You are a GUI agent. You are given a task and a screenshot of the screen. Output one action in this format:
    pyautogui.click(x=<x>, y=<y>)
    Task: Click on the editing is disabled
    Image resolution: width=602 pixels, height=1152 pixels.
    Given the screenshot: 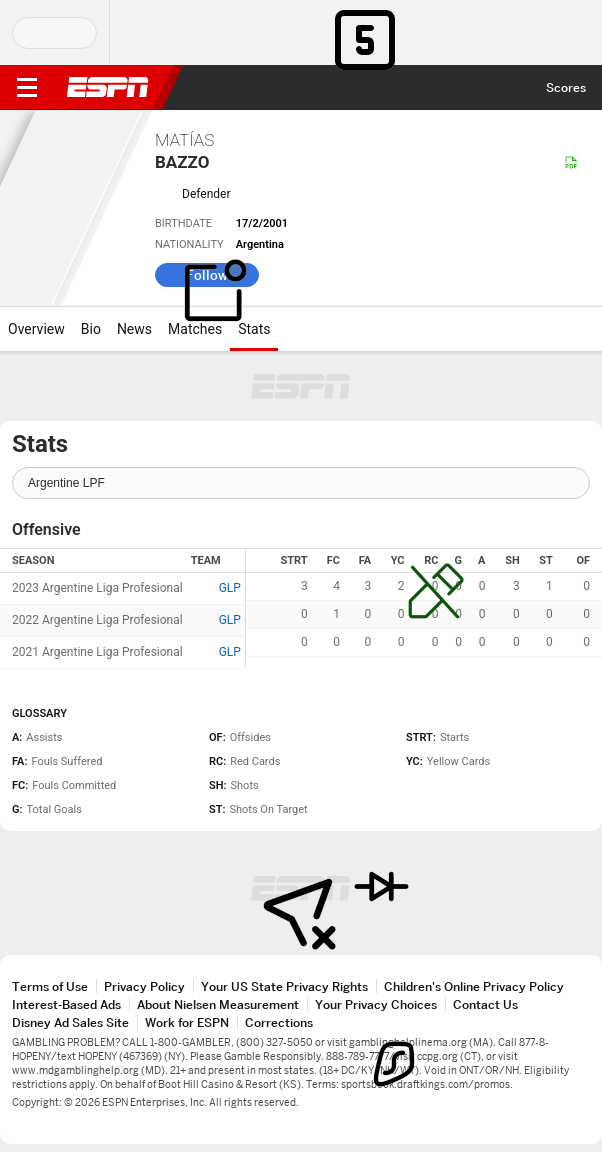 What is the action you would take?
    pyautogui.click(x=435, y=592)
    